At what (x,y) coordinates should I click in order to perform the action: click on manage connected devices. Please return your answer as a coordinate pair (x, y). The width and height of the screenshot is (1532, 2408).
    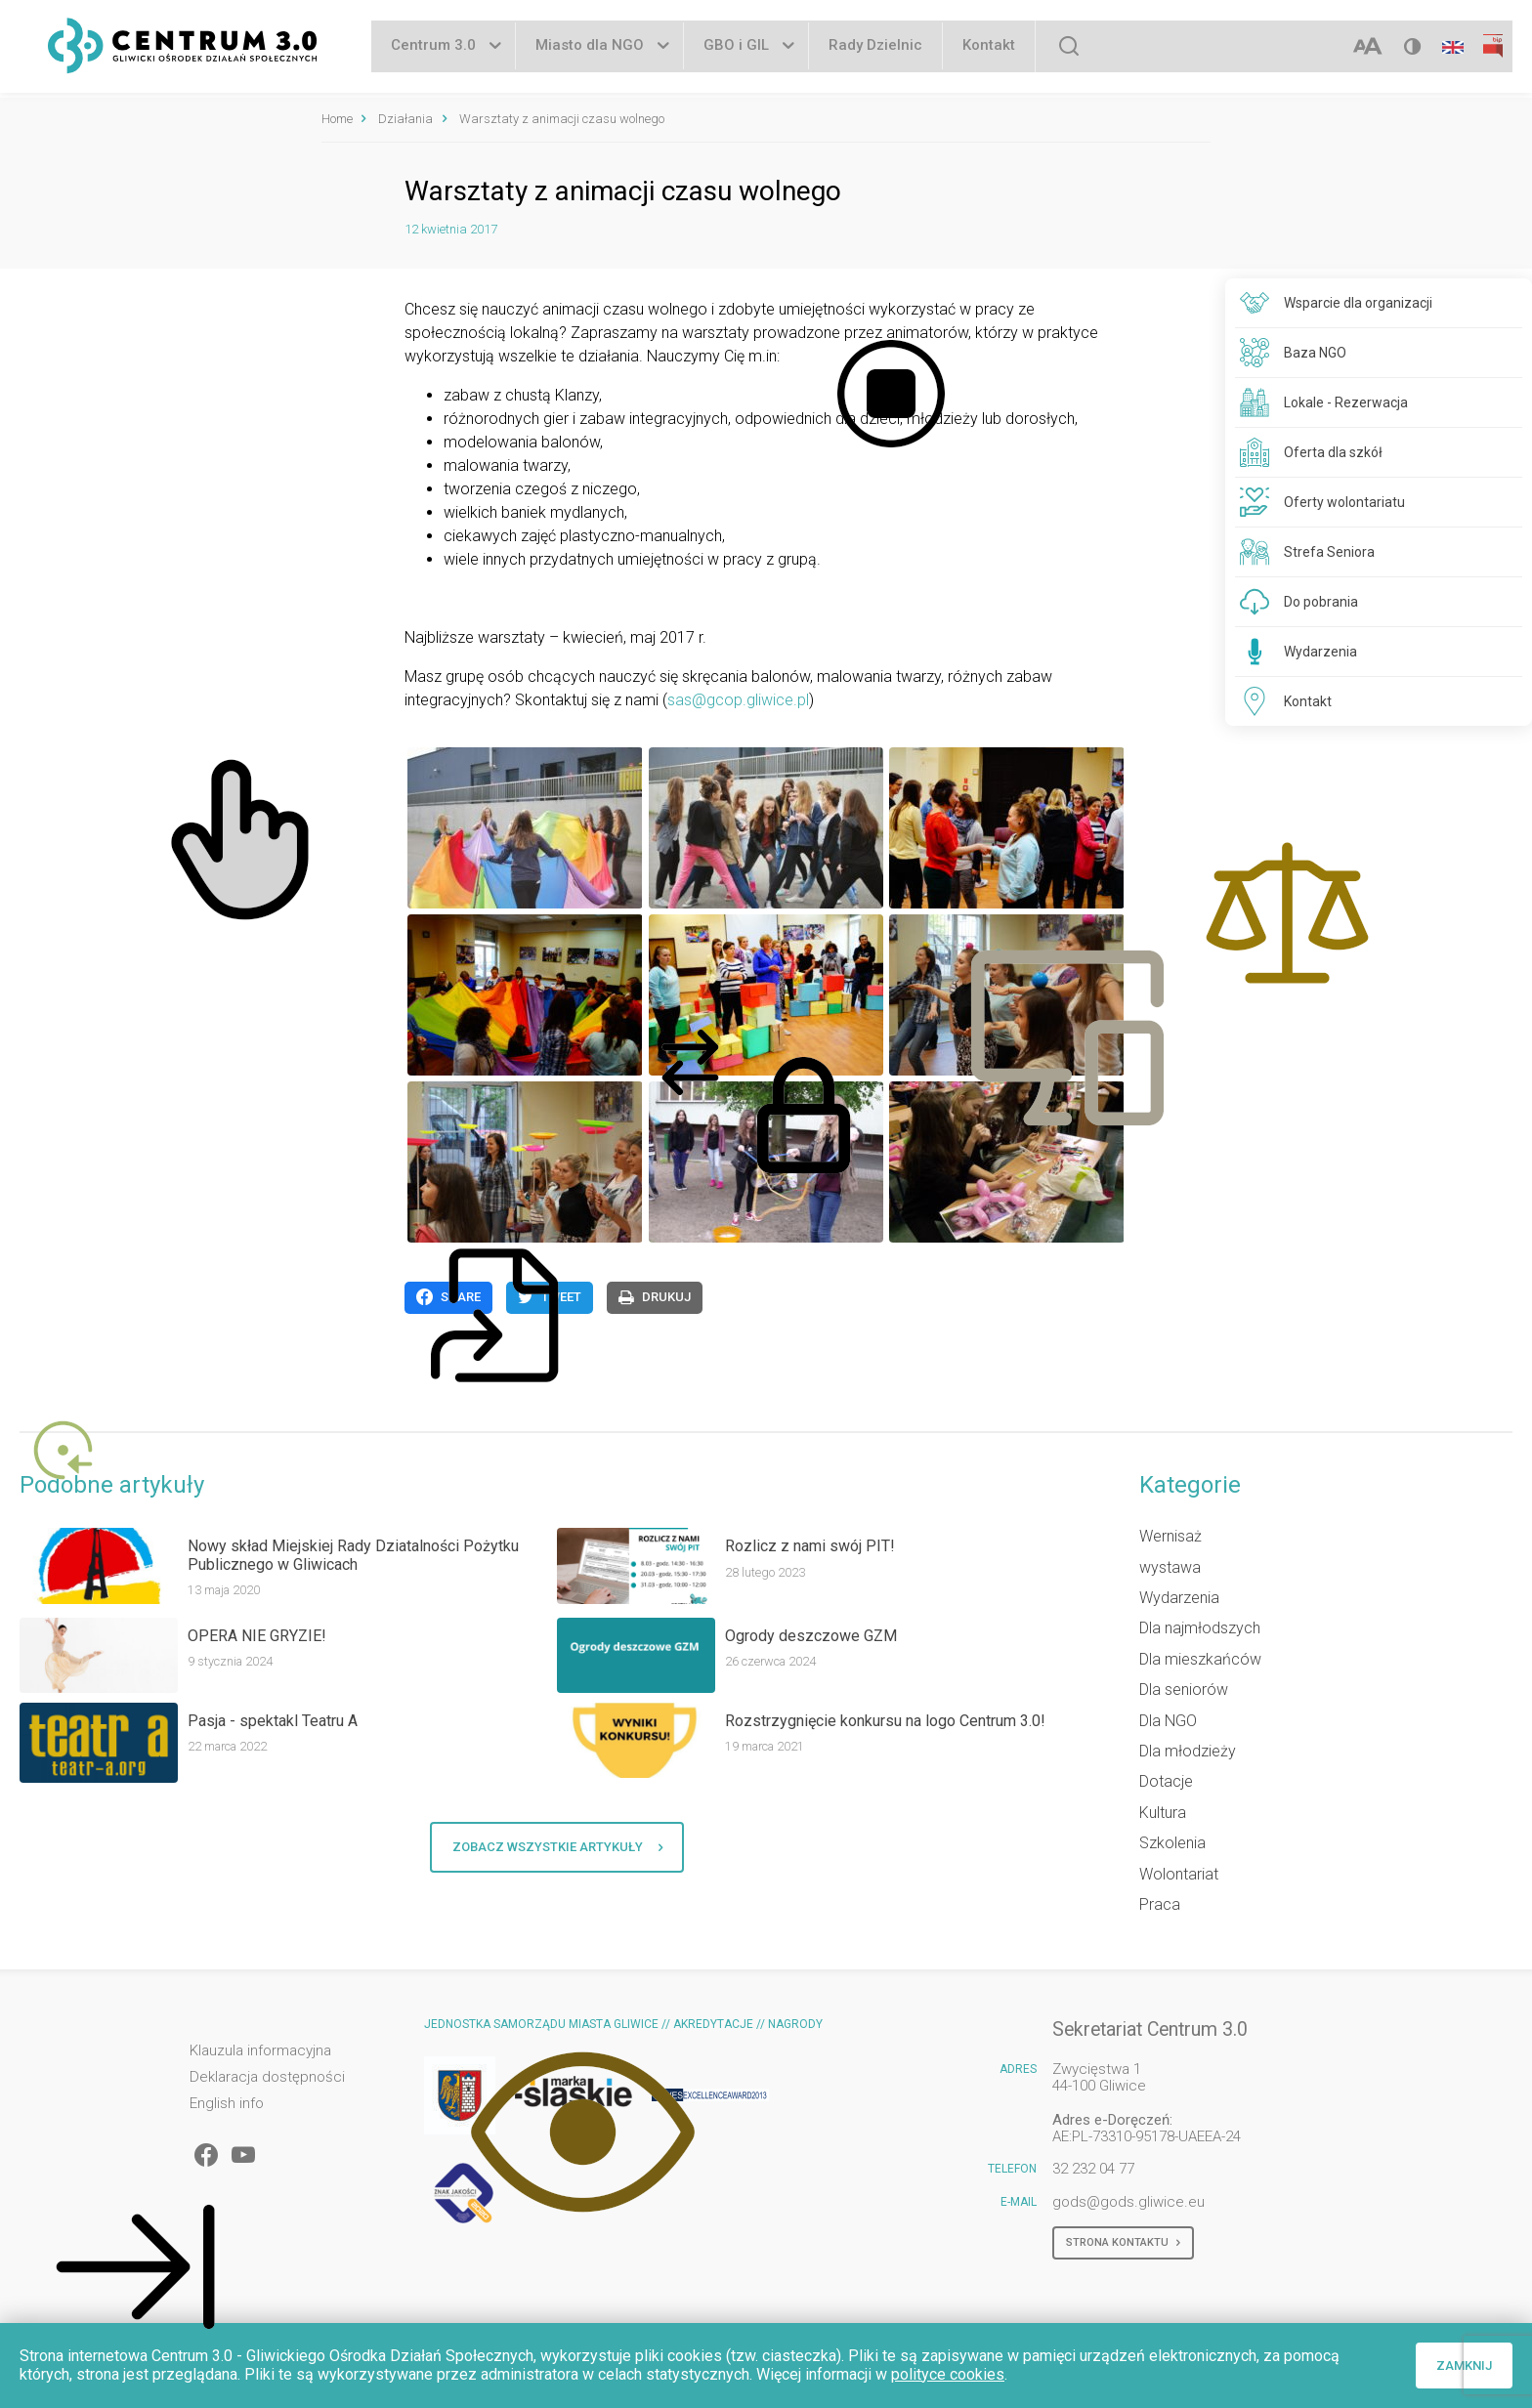
    Looking at the image, I should click on (1067, 1037).